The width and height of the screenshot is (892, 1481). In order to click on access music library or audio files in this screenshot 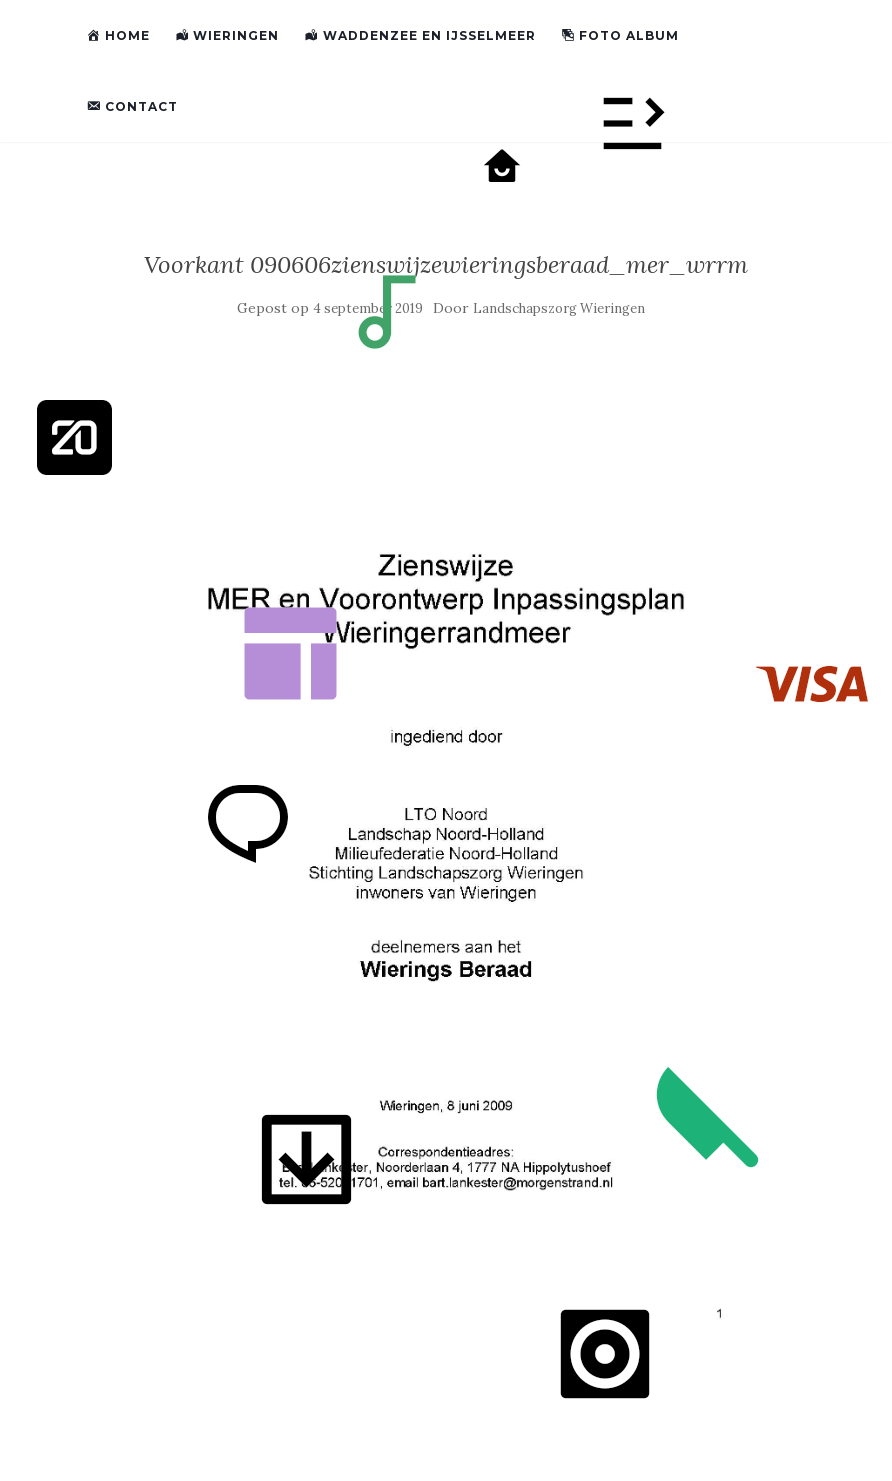, I will do `click(383, 312)`.